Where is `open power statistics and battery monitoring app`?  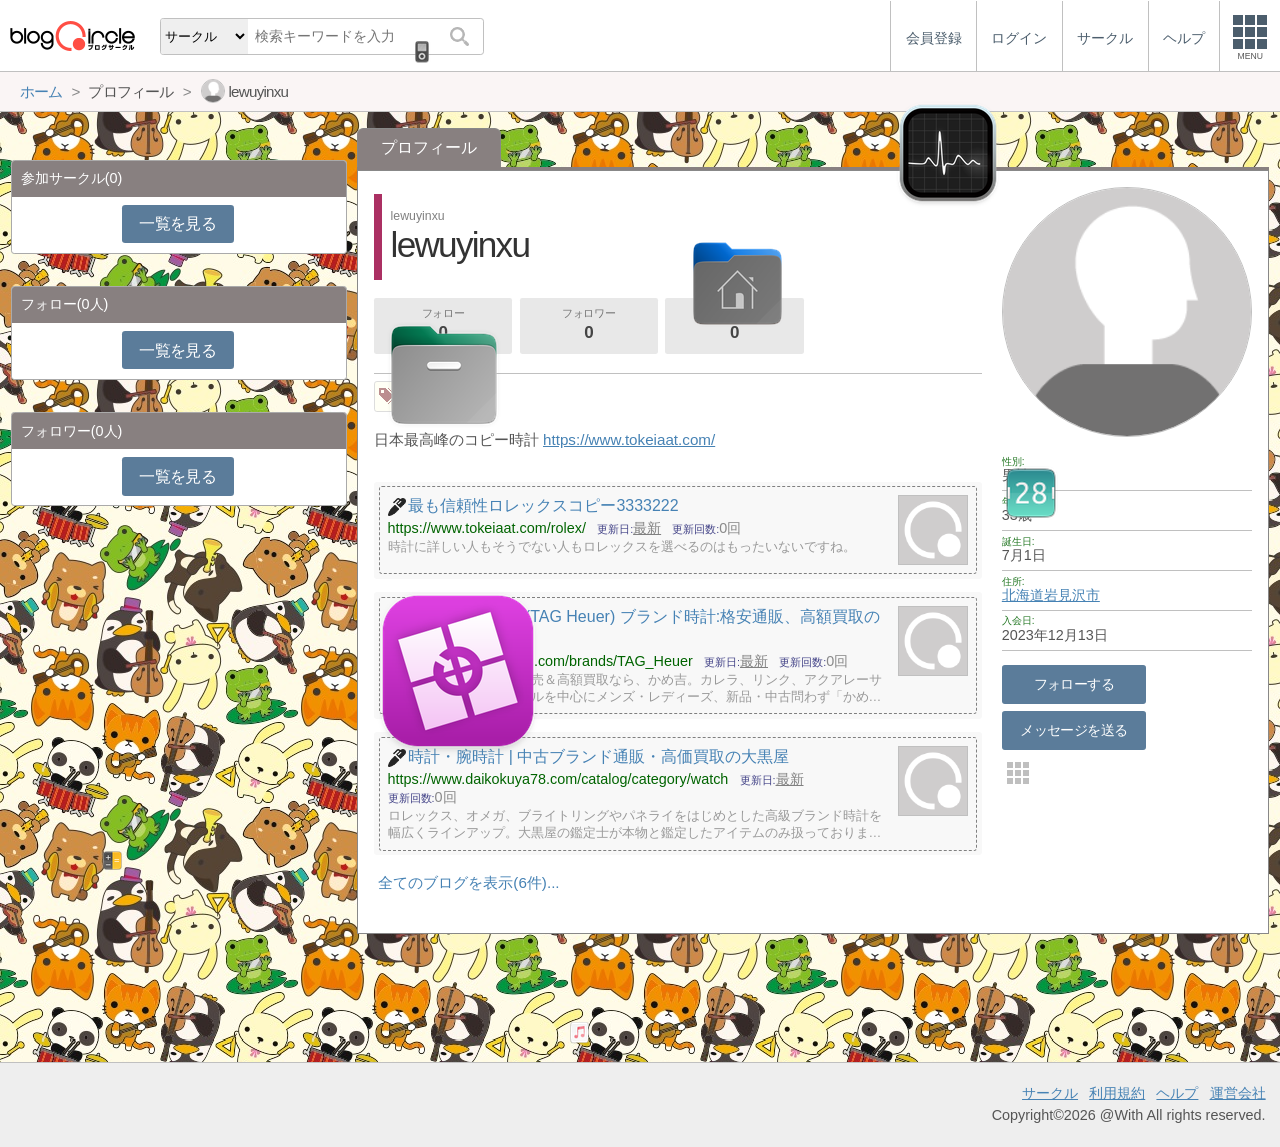 open power statistics and battery monitoring app is located at coordinates (948, 153).